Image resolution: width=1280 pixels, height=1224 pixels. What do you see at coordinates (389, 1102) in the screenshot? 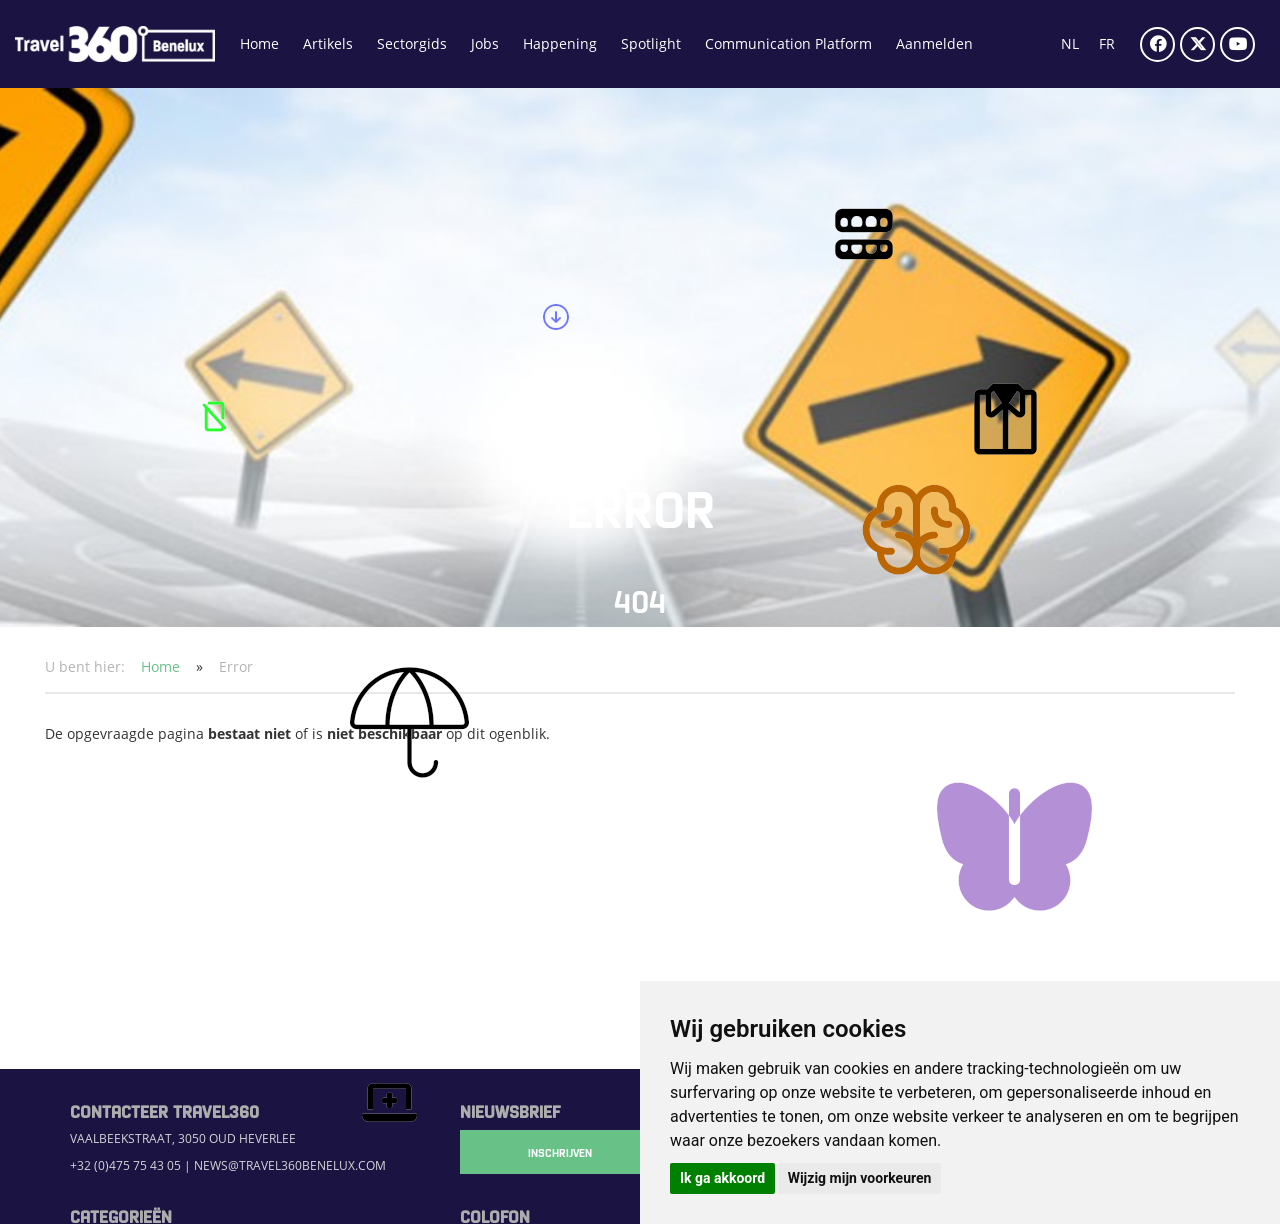
I see `access telemedicine or virtual healthcare services` at bounding box center [389, 1102].